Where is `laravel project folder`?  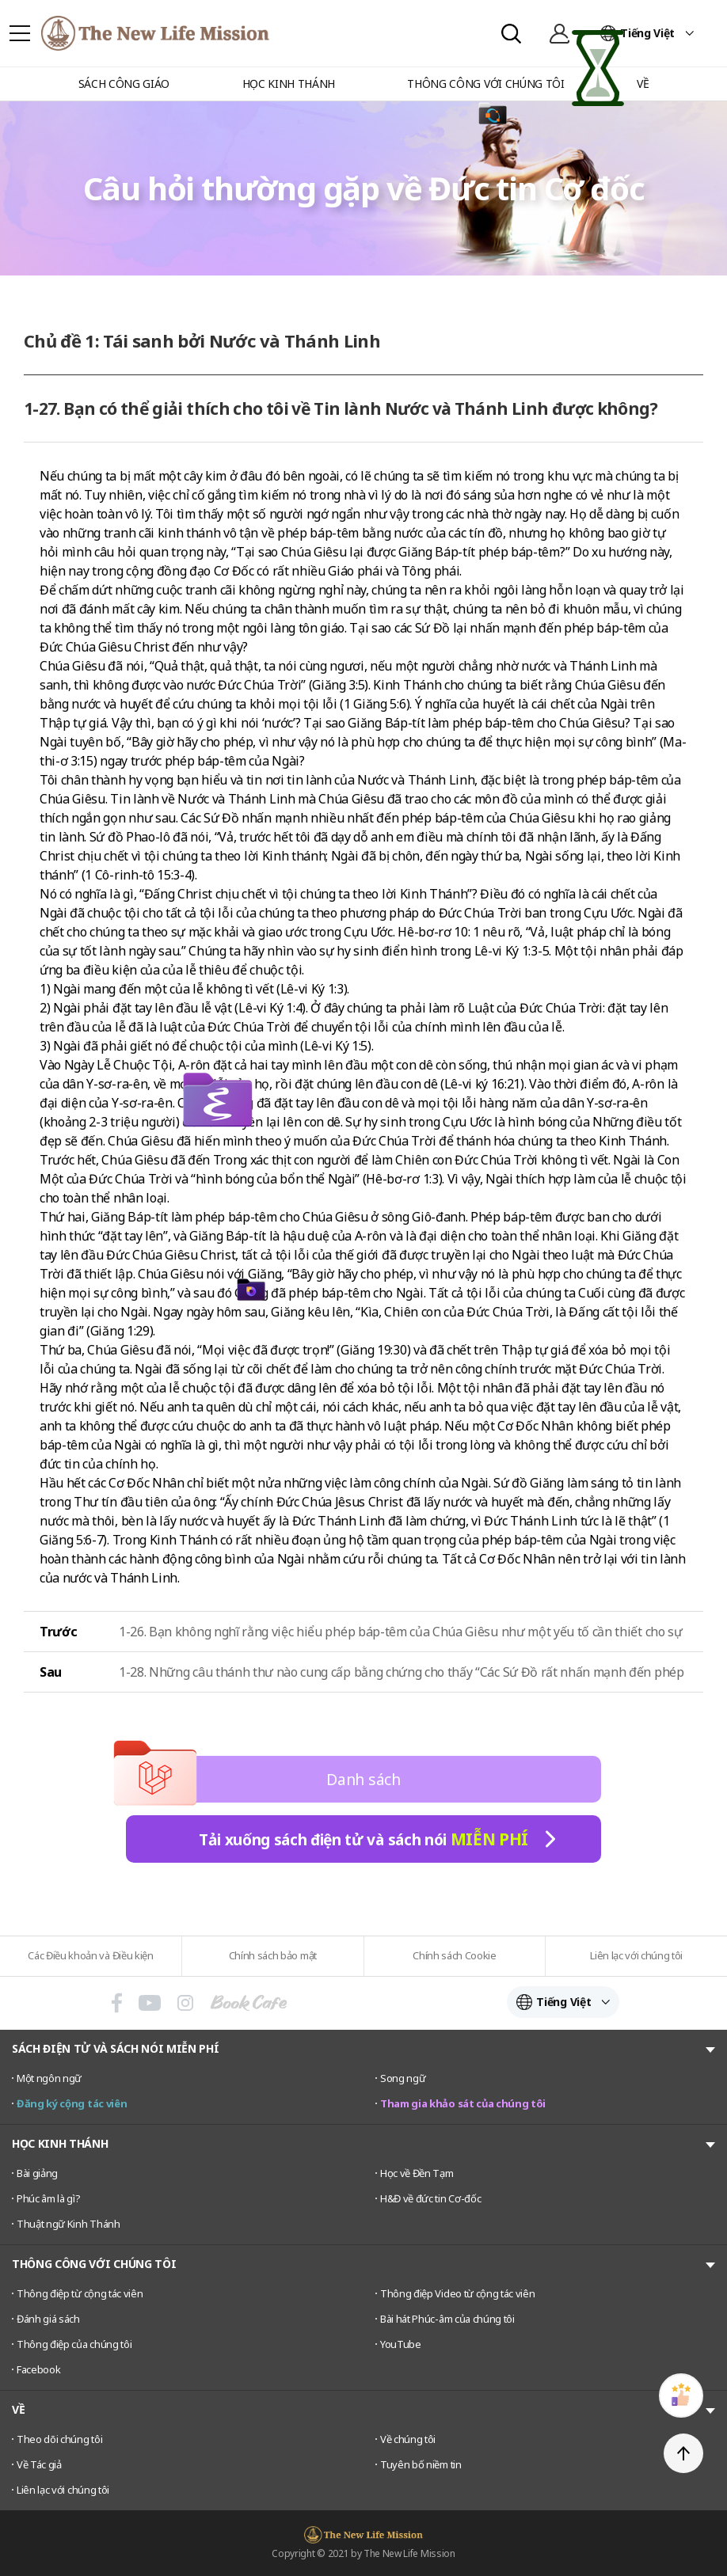
laravel project folder is located at coordinates (154, 1775).